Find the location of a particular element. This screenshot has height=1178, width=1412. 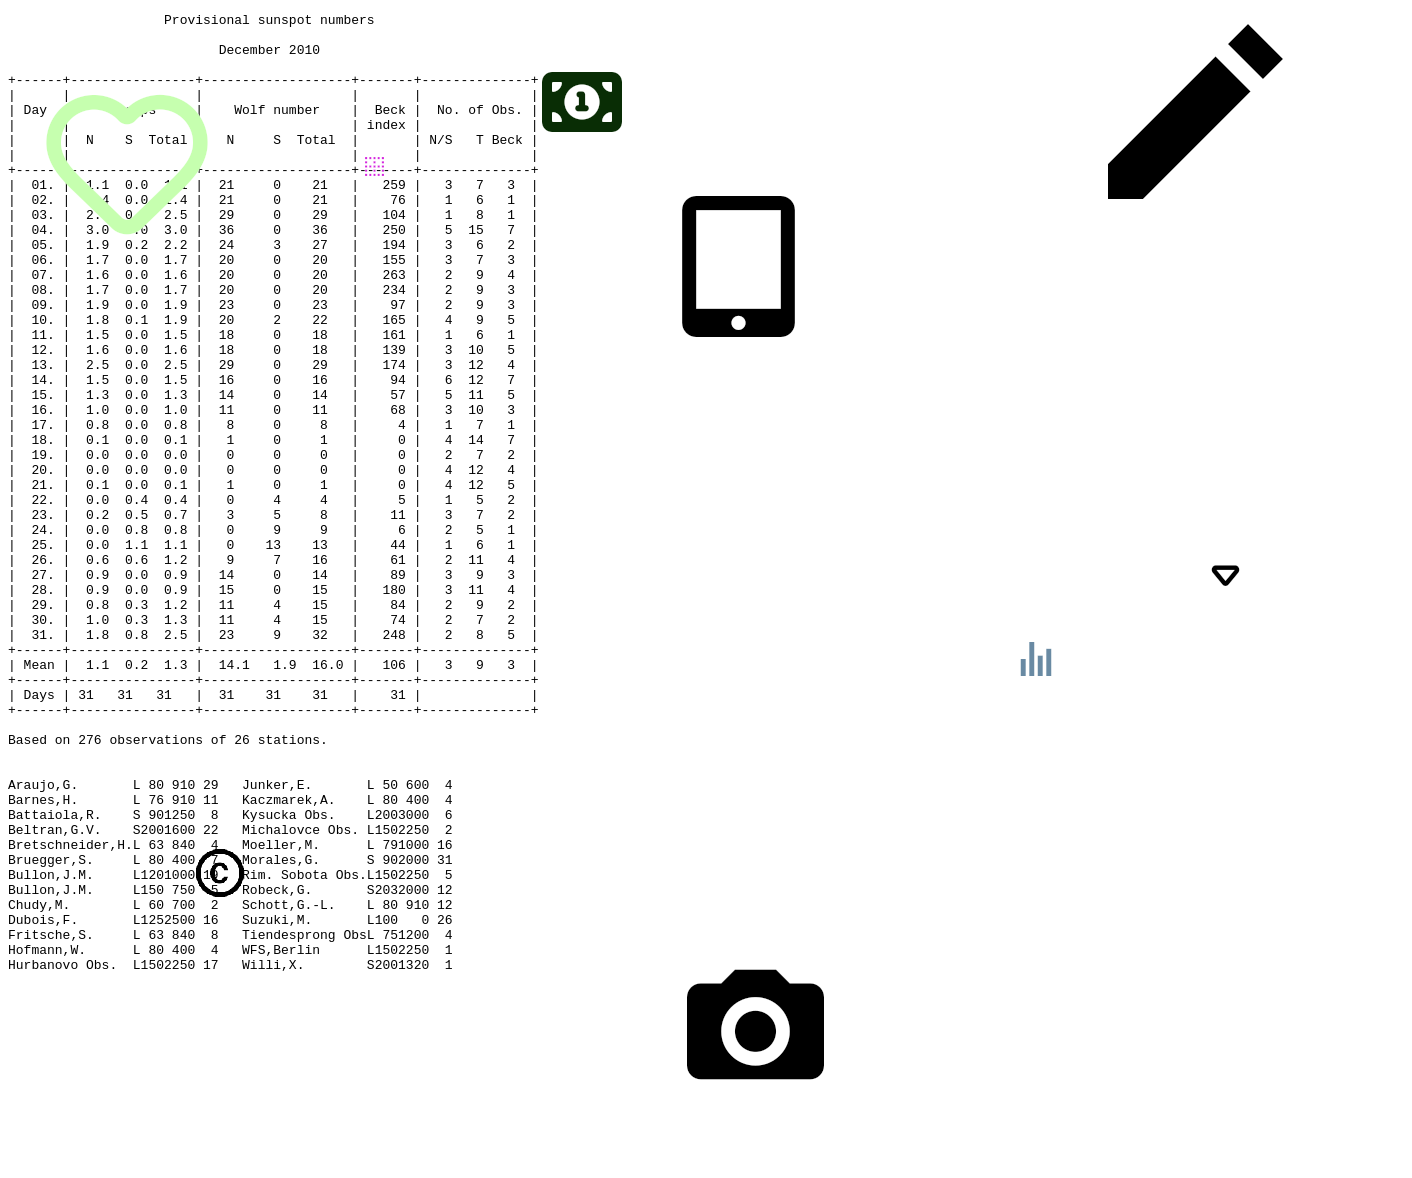

view copyright information is located at coordinates (220, 873).